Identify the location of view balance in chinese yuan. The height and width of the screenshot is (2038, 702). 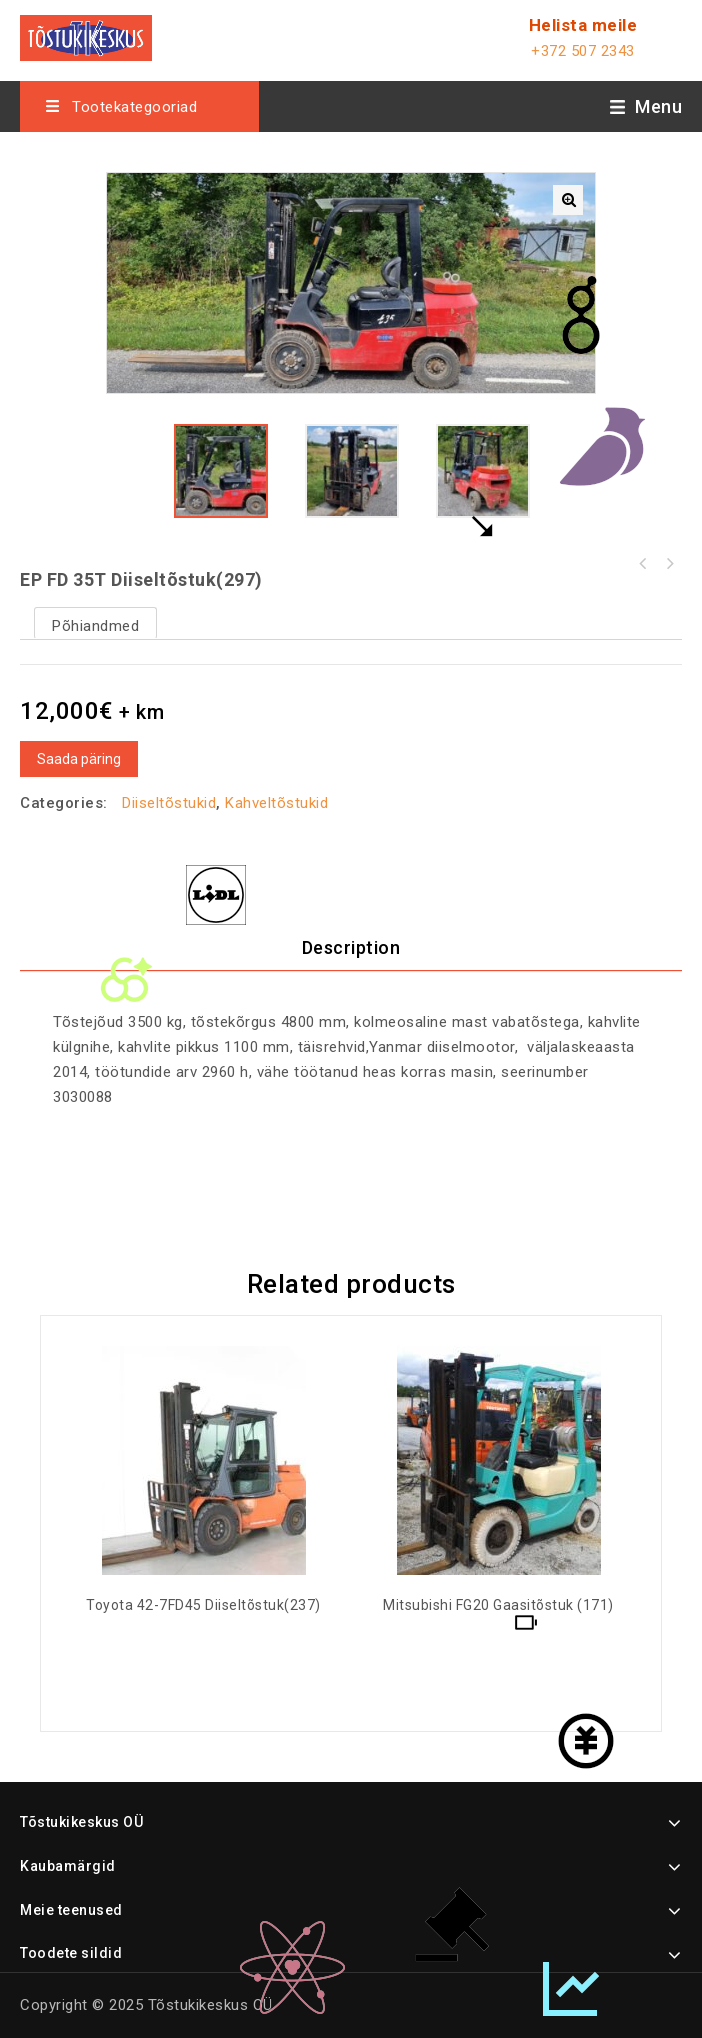
(586, 1741).